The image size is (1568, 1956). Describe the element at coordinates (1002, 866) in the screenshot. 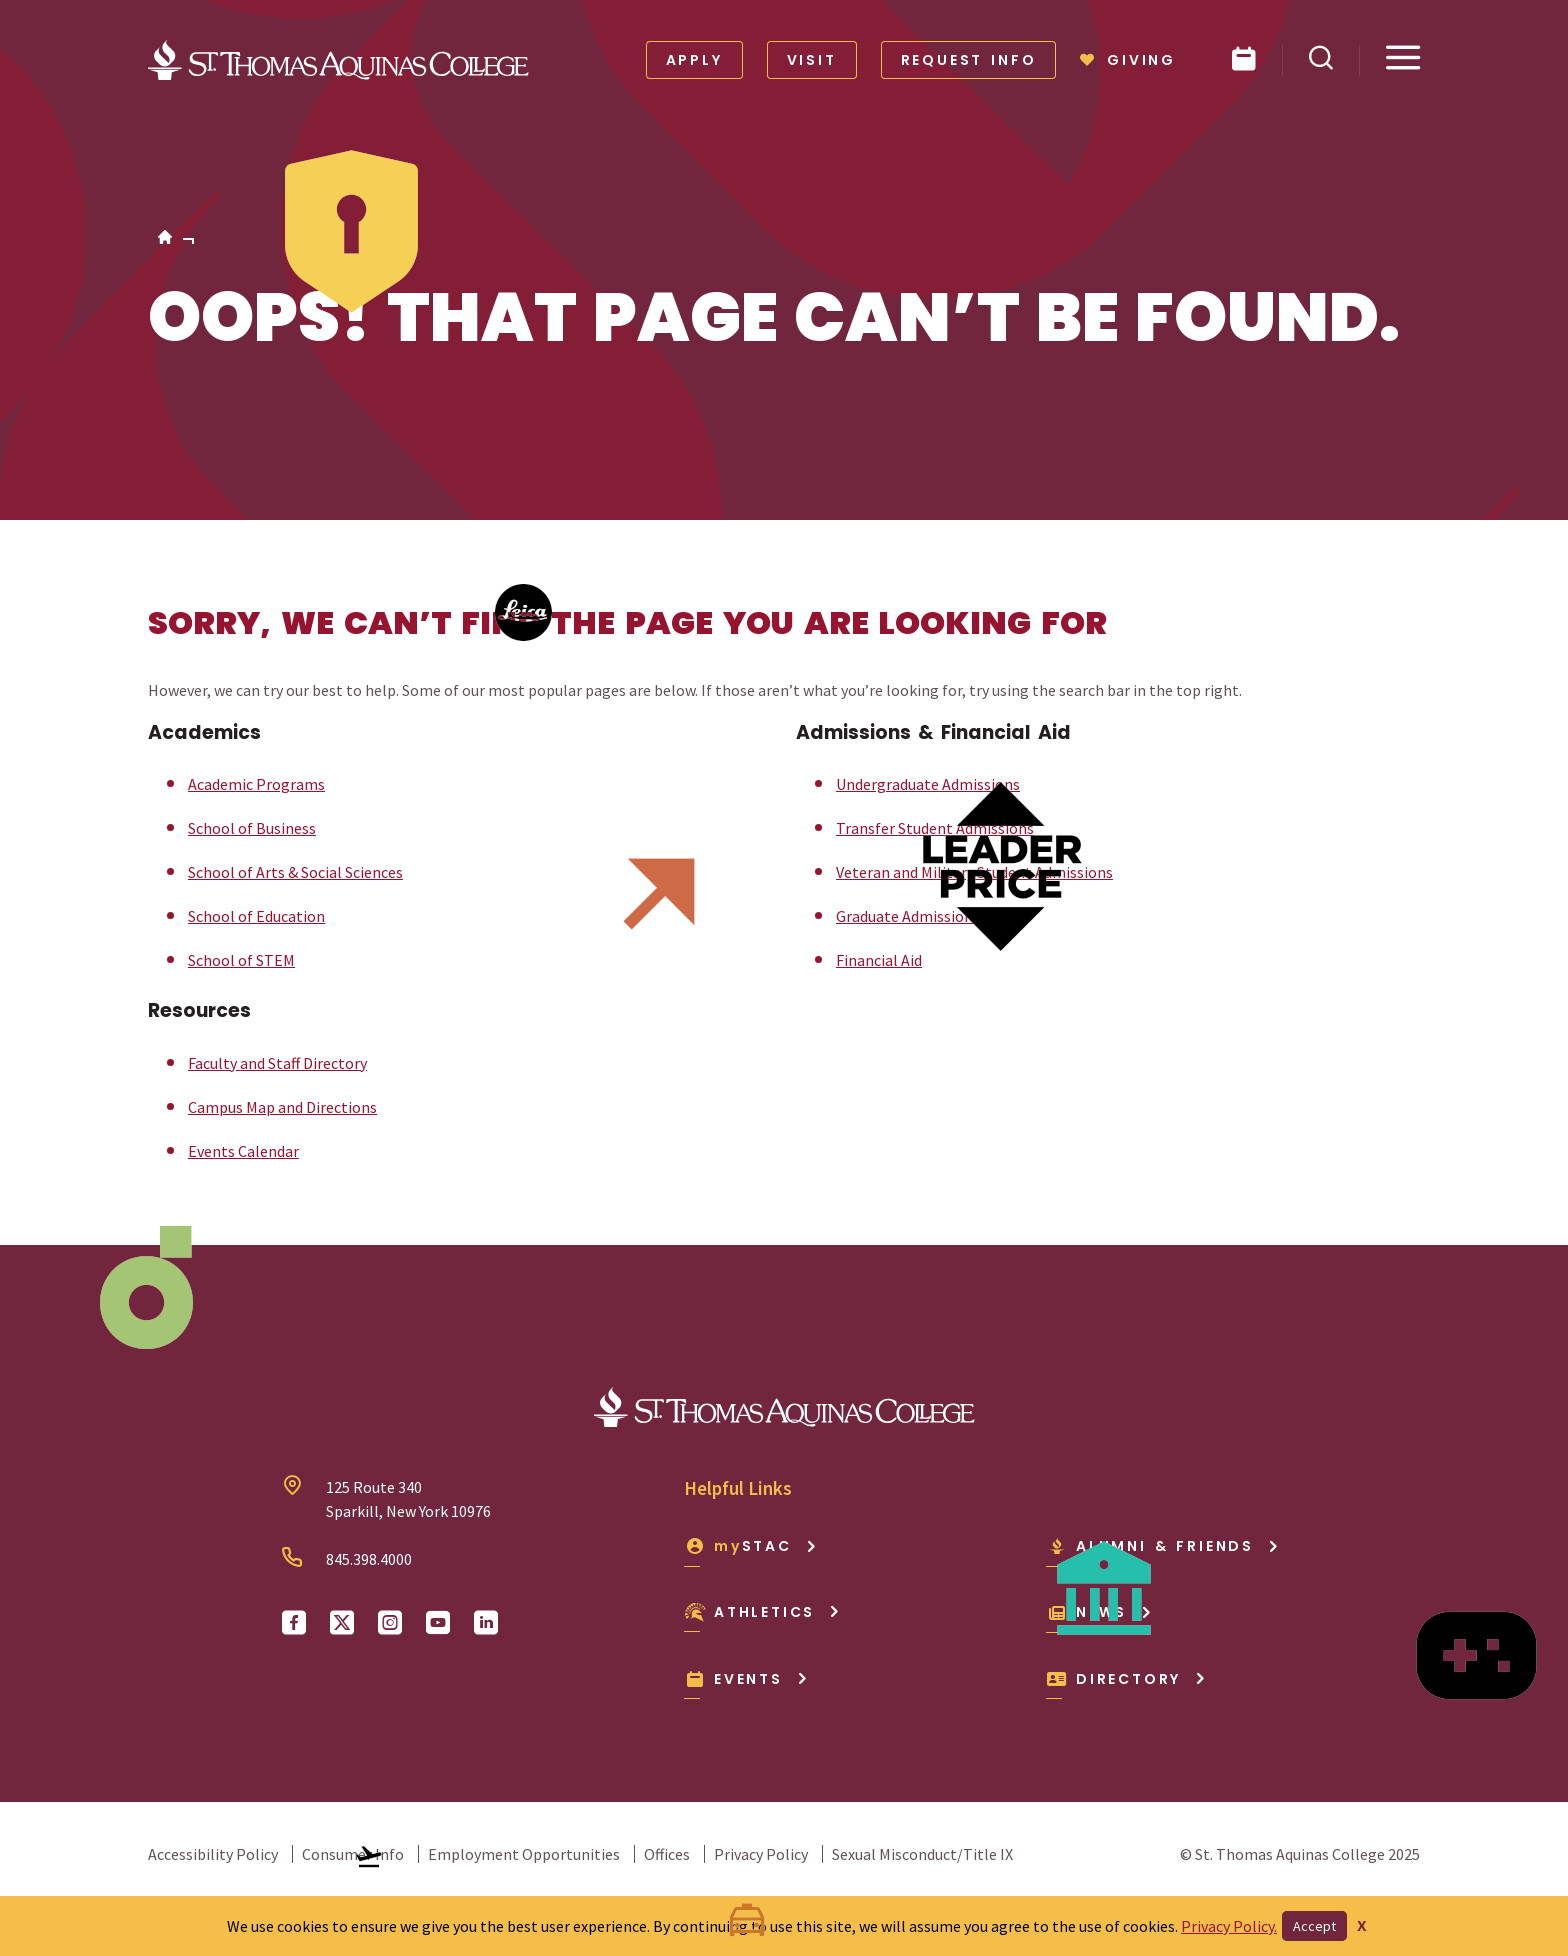

I see `leader price brand logo` at that location.